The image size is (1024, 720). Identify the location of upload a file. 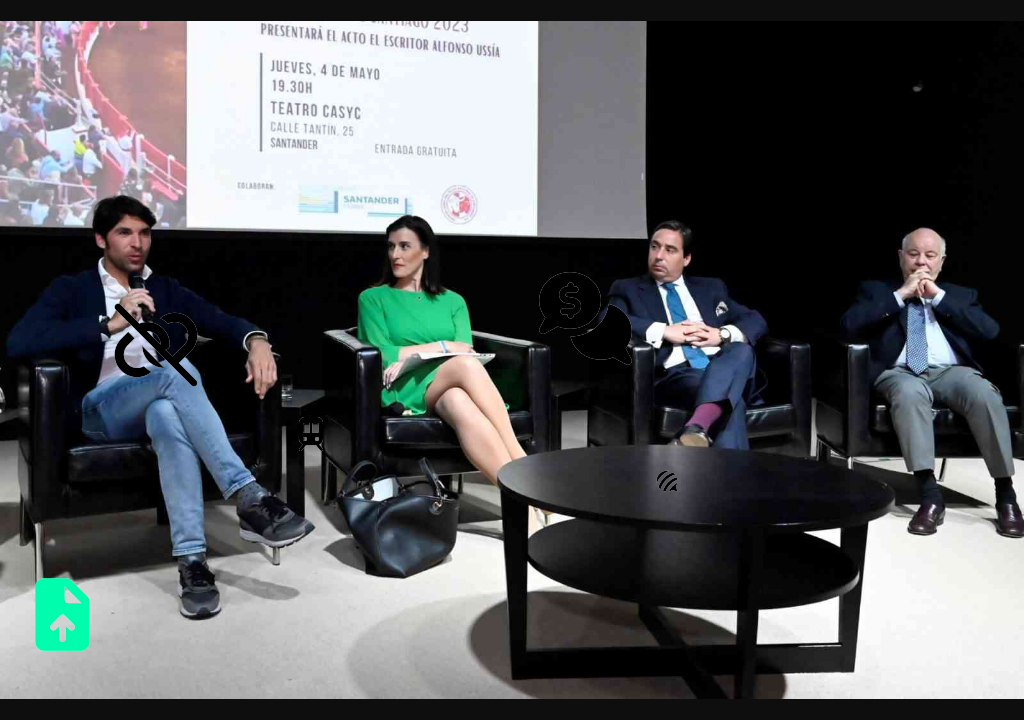
(62, 614).